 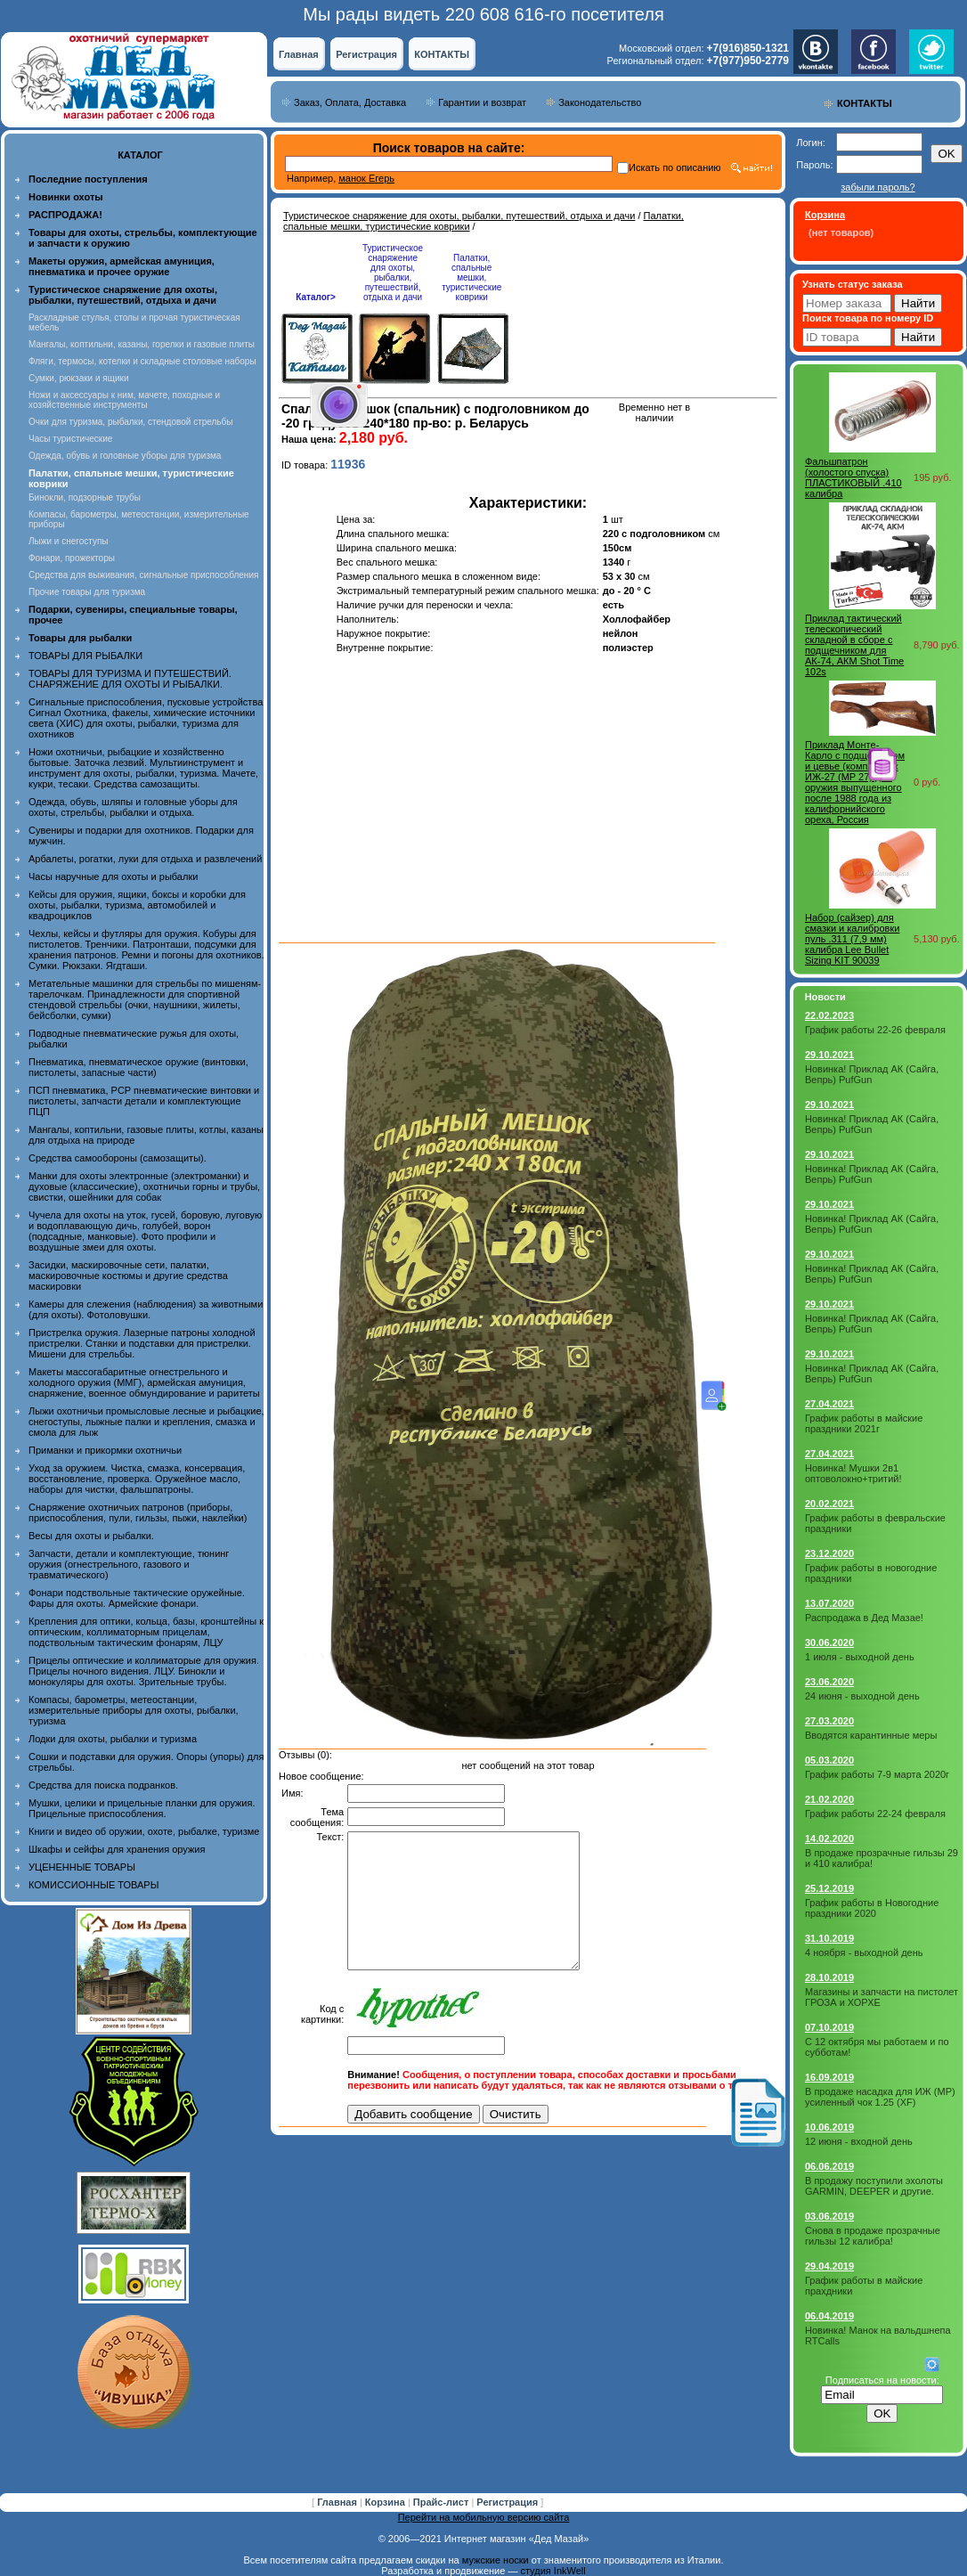 What do you see at coordinates (135, 2286) in the screenshot?
I see `open Rhythmbox music player` at bounding box center [135, 2286].